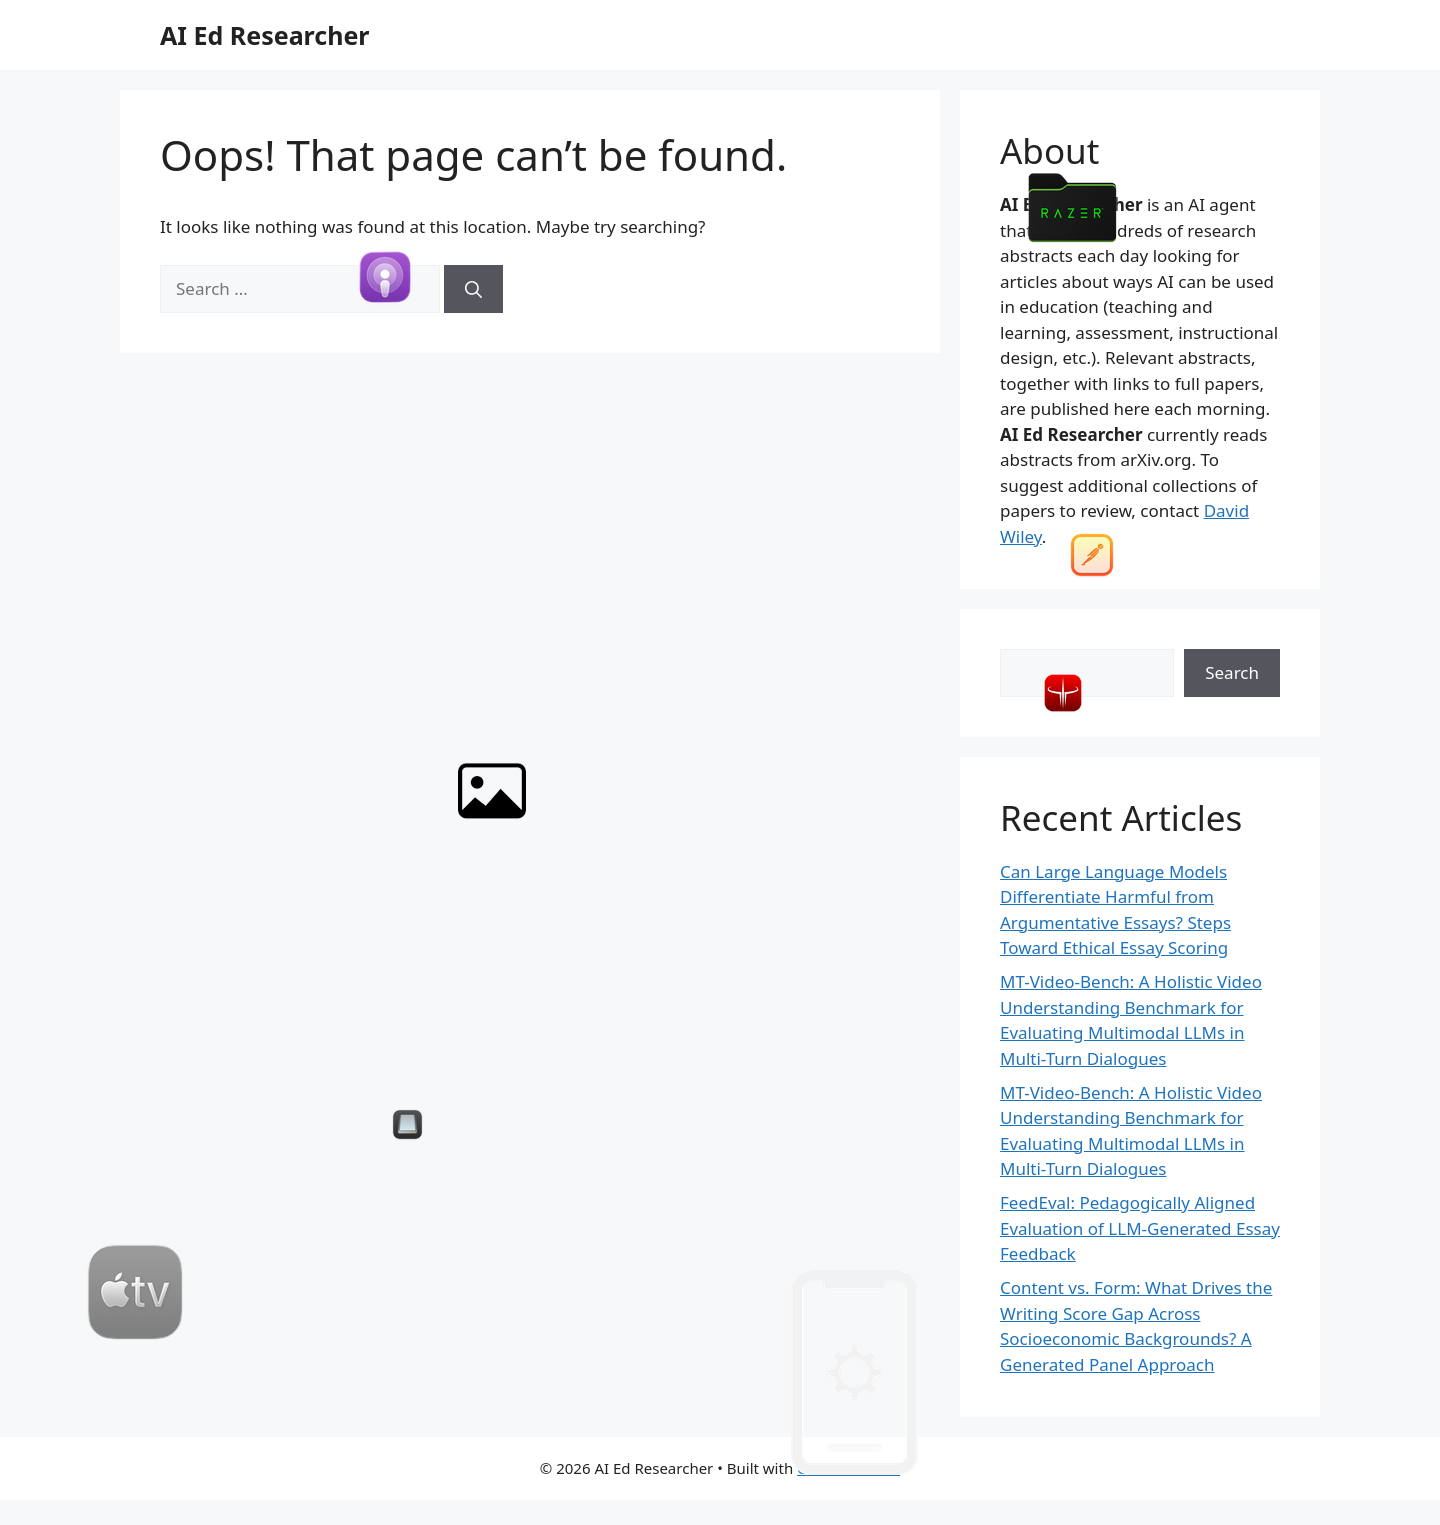 The width and height of the screenshot is (1440, 1525). Describe the element at coordinates (1072, 210) in the screenshot. I see `folder for razer software or game files` at that location.